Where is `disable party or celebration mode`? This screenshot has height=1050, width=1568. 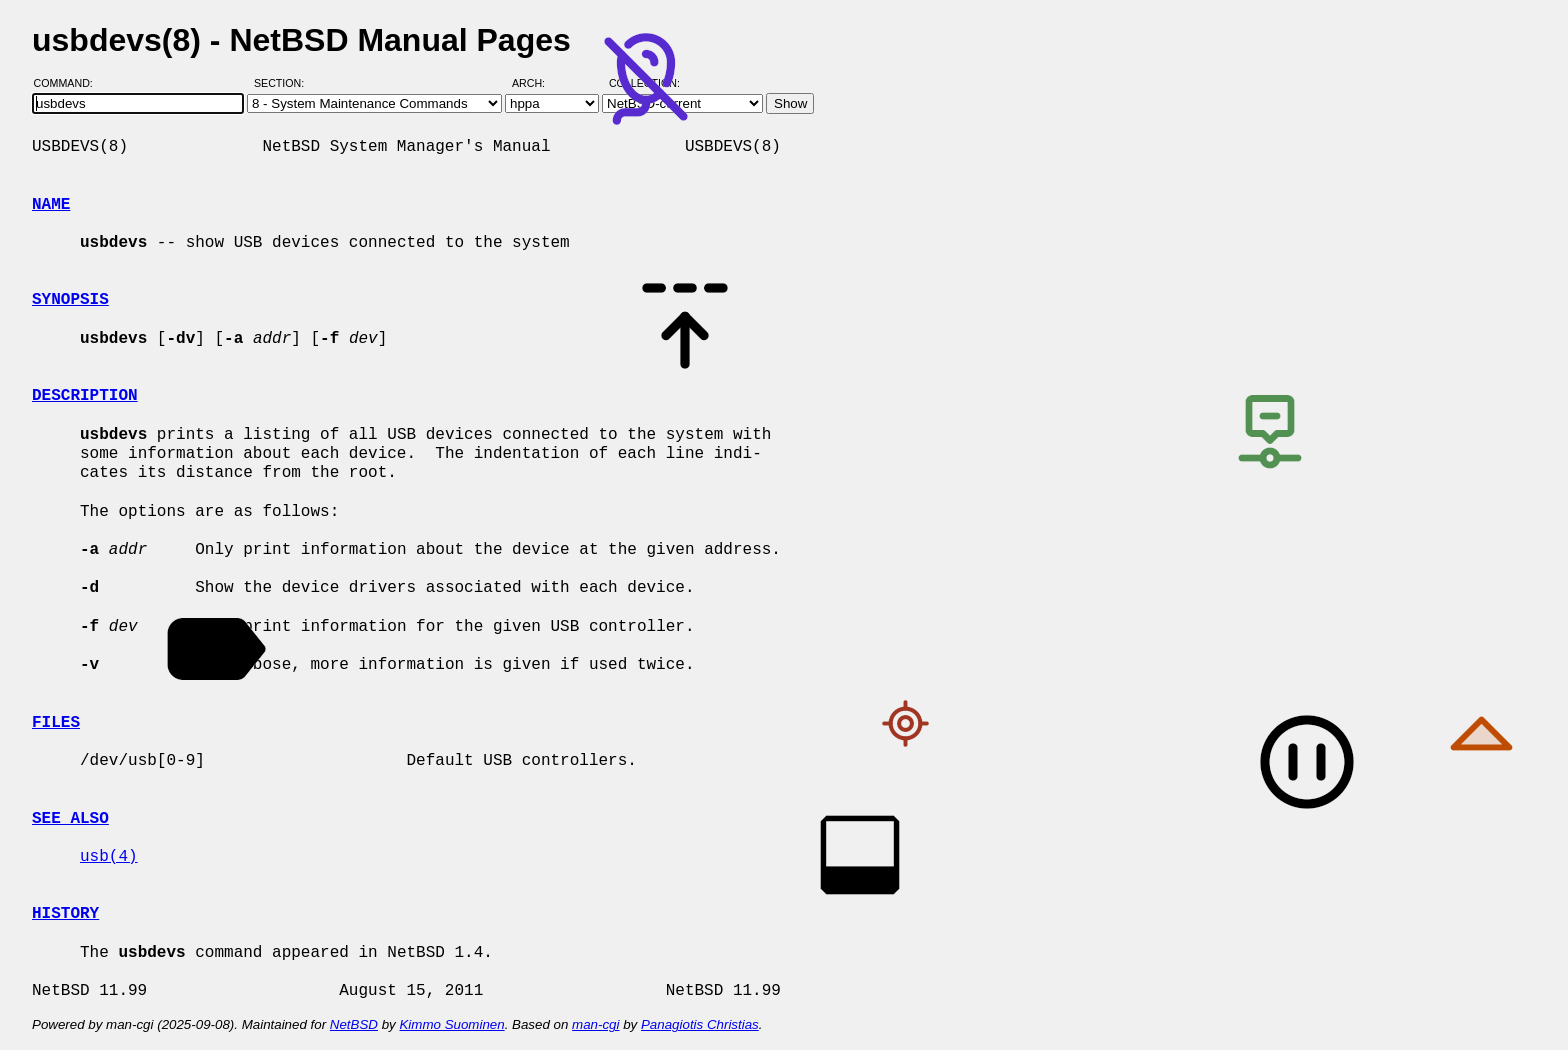
disable party or celebration mode is located at coordinates (646, 79).